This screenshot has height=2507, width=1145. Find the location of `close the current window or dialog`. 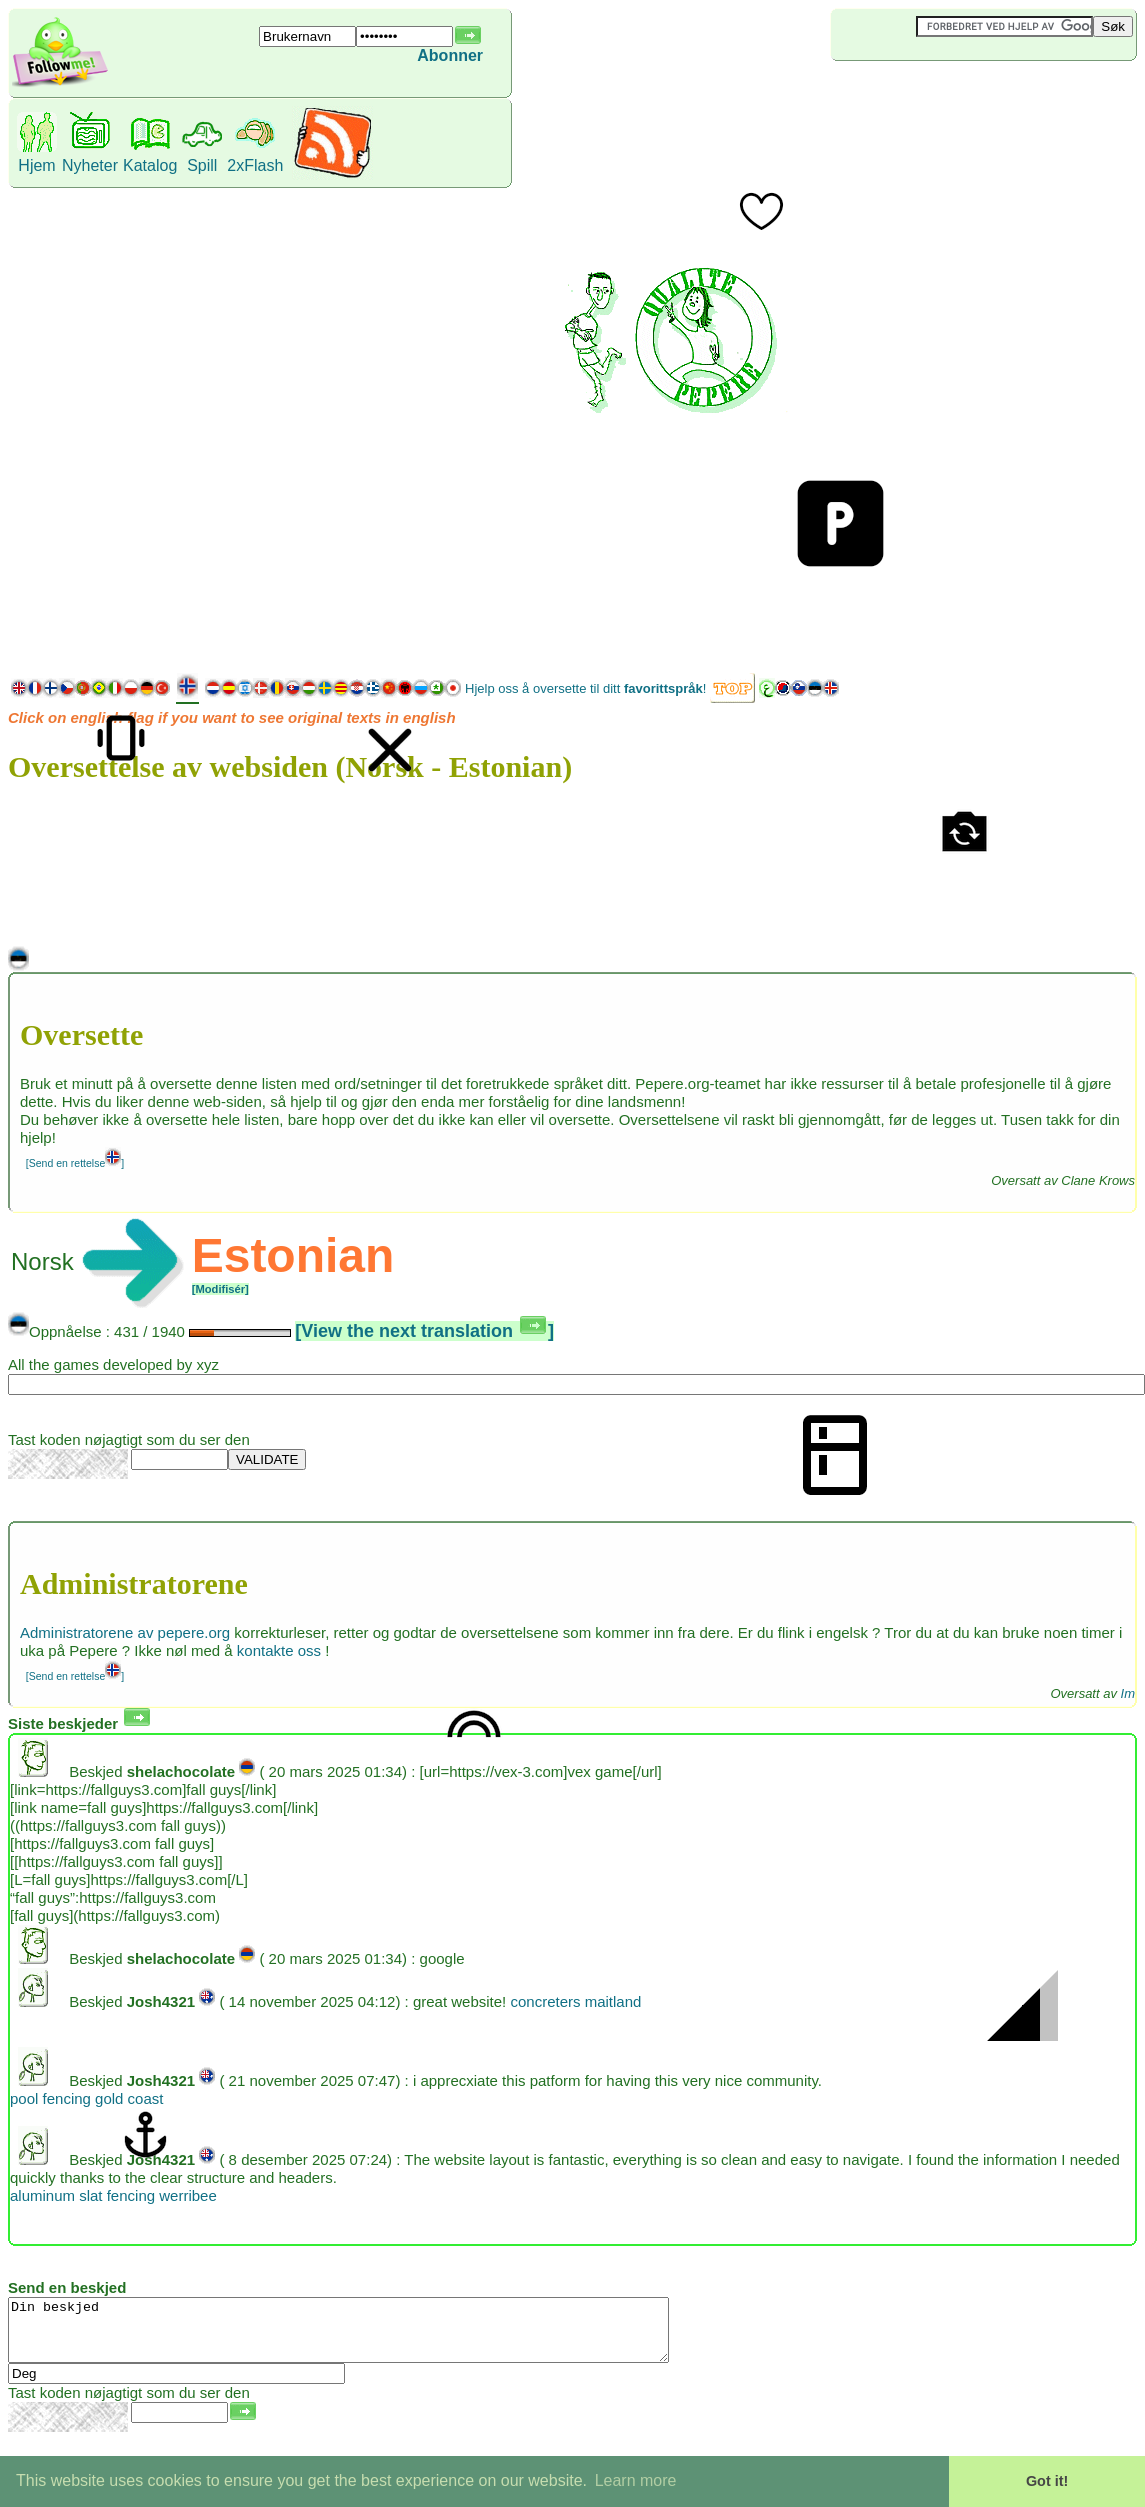

close the current window or dialog is located at coordinates (390, 750).